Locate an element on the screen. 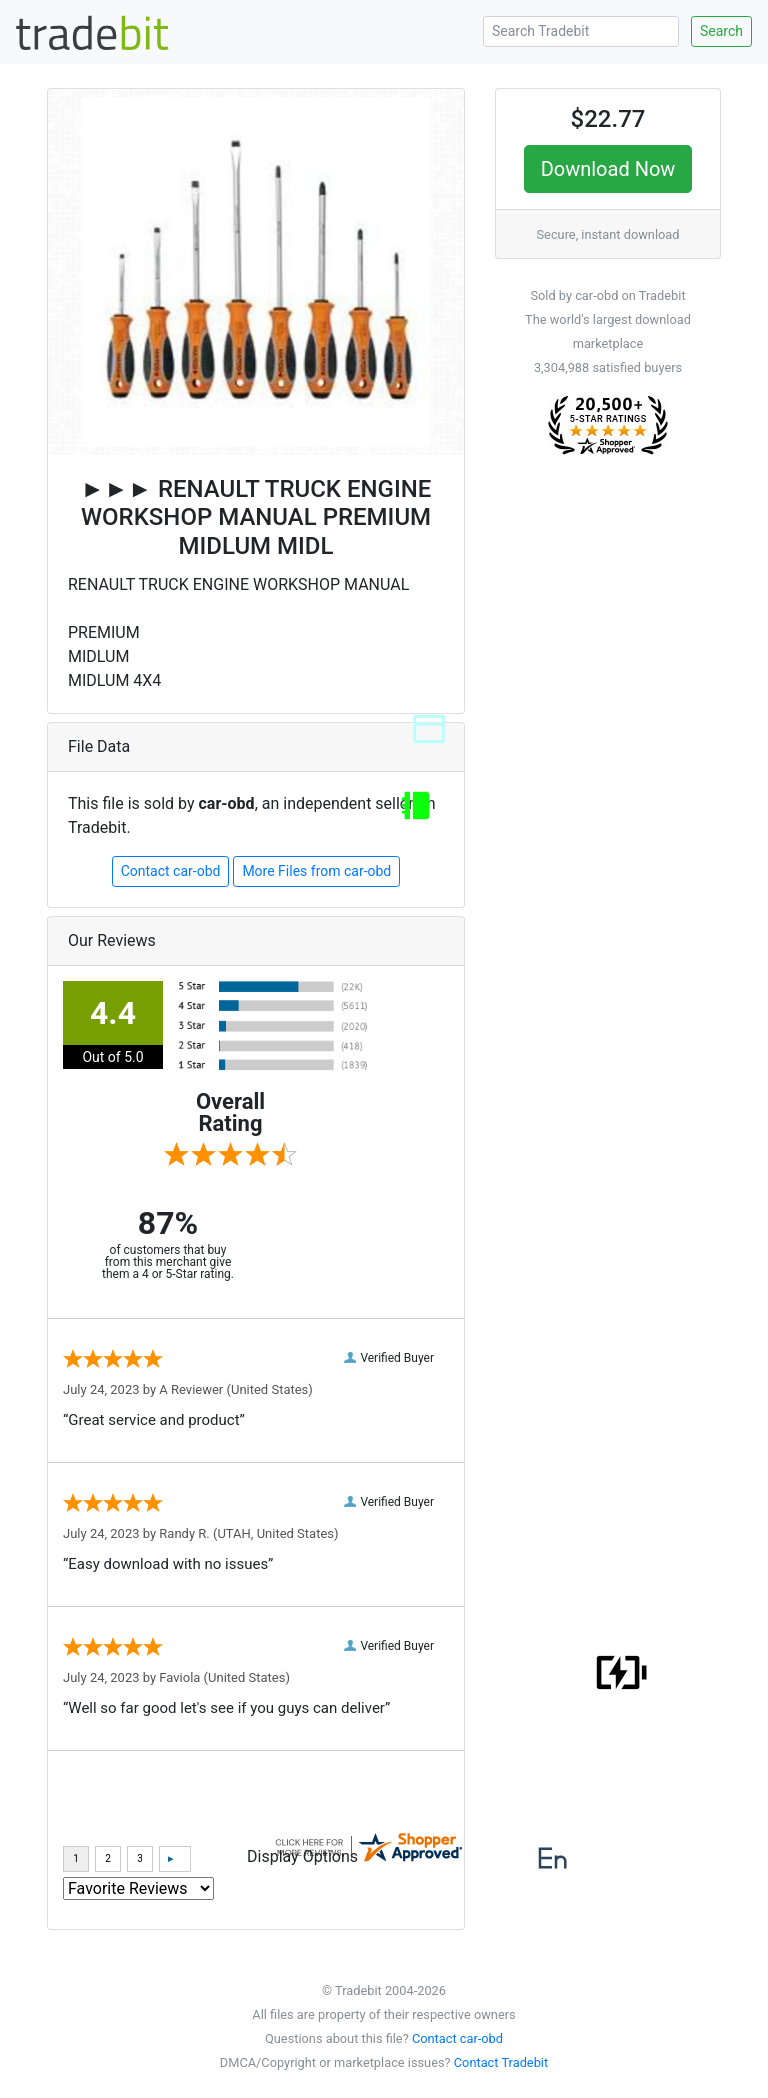  view booklet or documentation is located at coordinates (415, 805).